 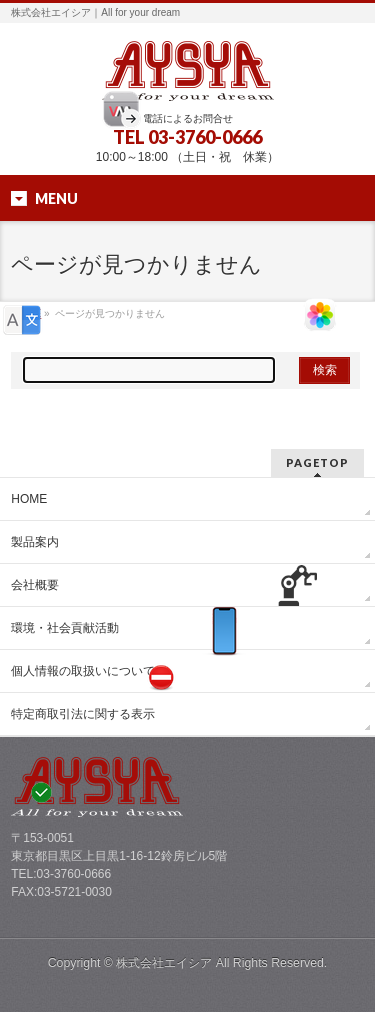 What do you see at coordinates (41, 792) in the screenshot?
I see `dropbox file is synced and up to date` at bounding box center [41, 792].